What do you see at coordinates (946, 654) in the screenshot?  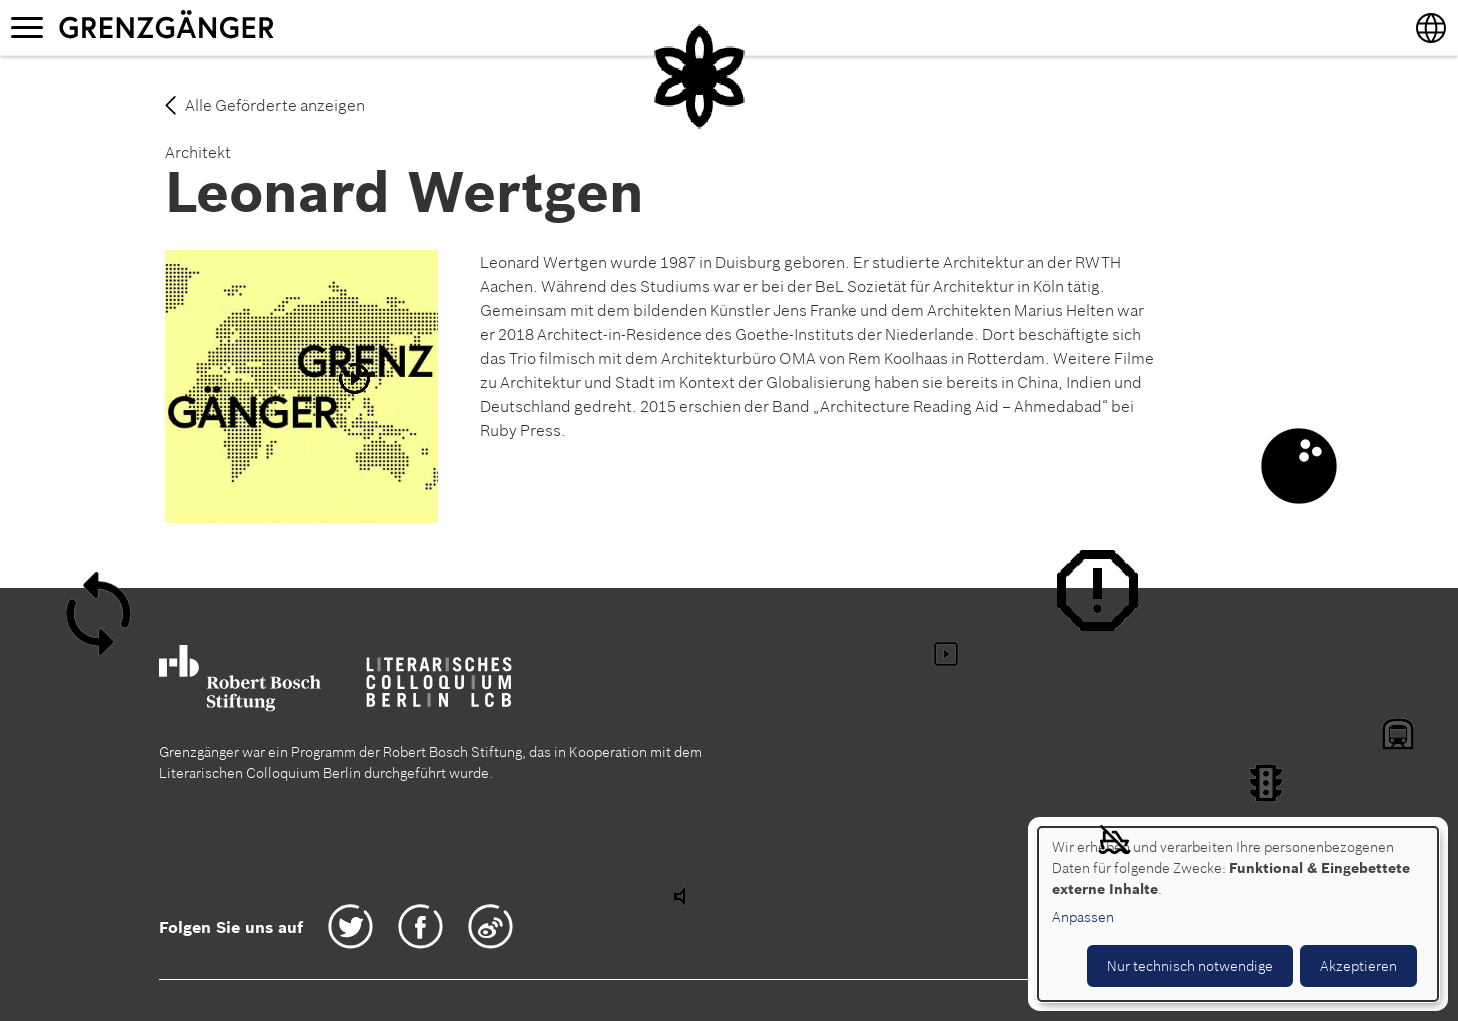 I see `start a slideshow presentation` at bounding box center [946, 654].